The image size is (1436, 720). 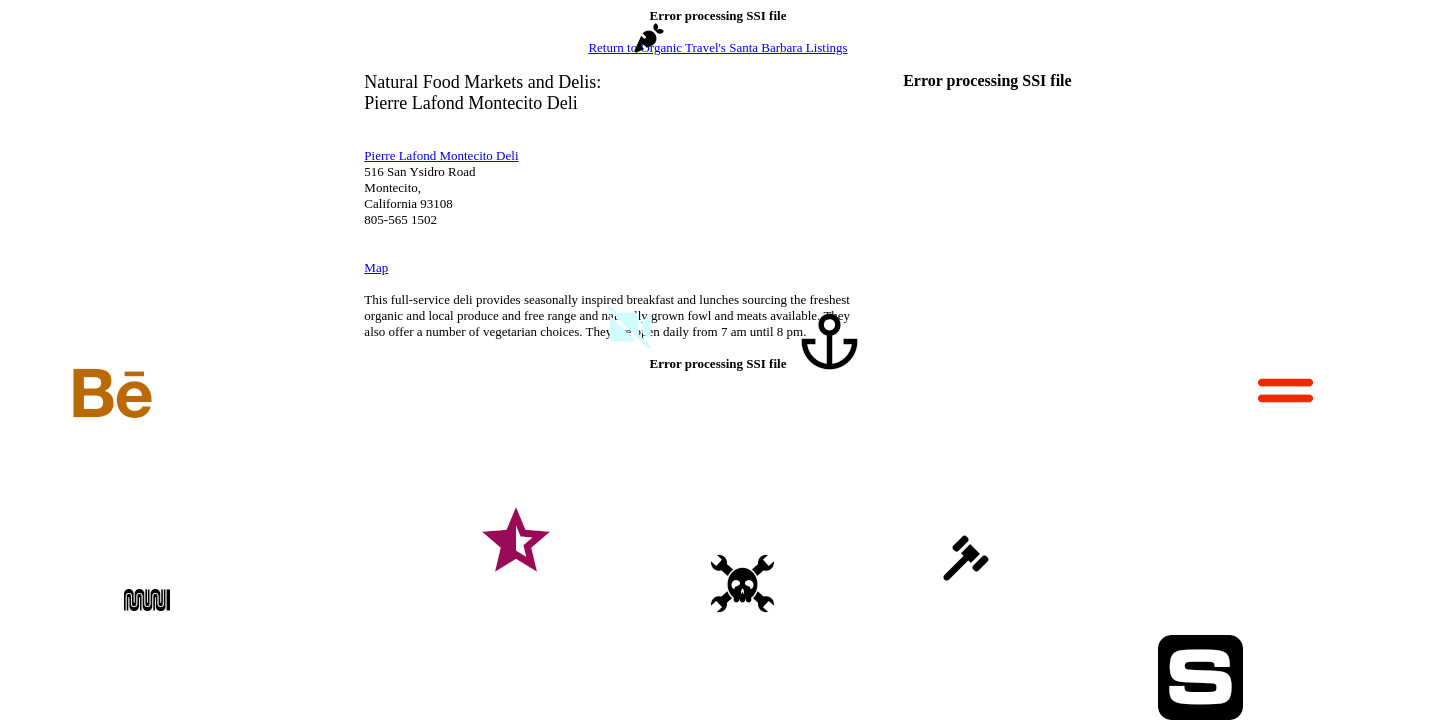 I want to click on set a fixed anchor point on the map, so click(x=829, y=341).